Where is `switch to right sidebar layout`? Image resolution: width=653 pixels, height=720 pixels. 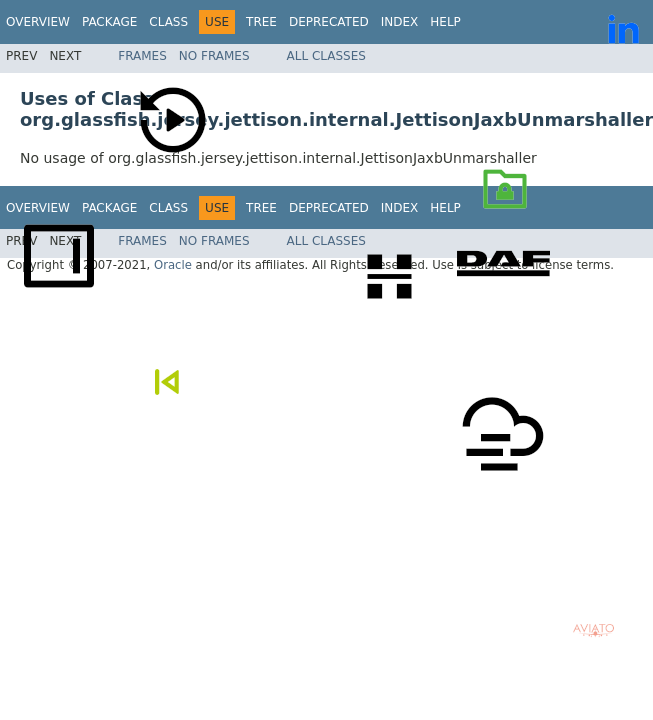
switch to right sidebar layout is located at coordinates (59, 256).